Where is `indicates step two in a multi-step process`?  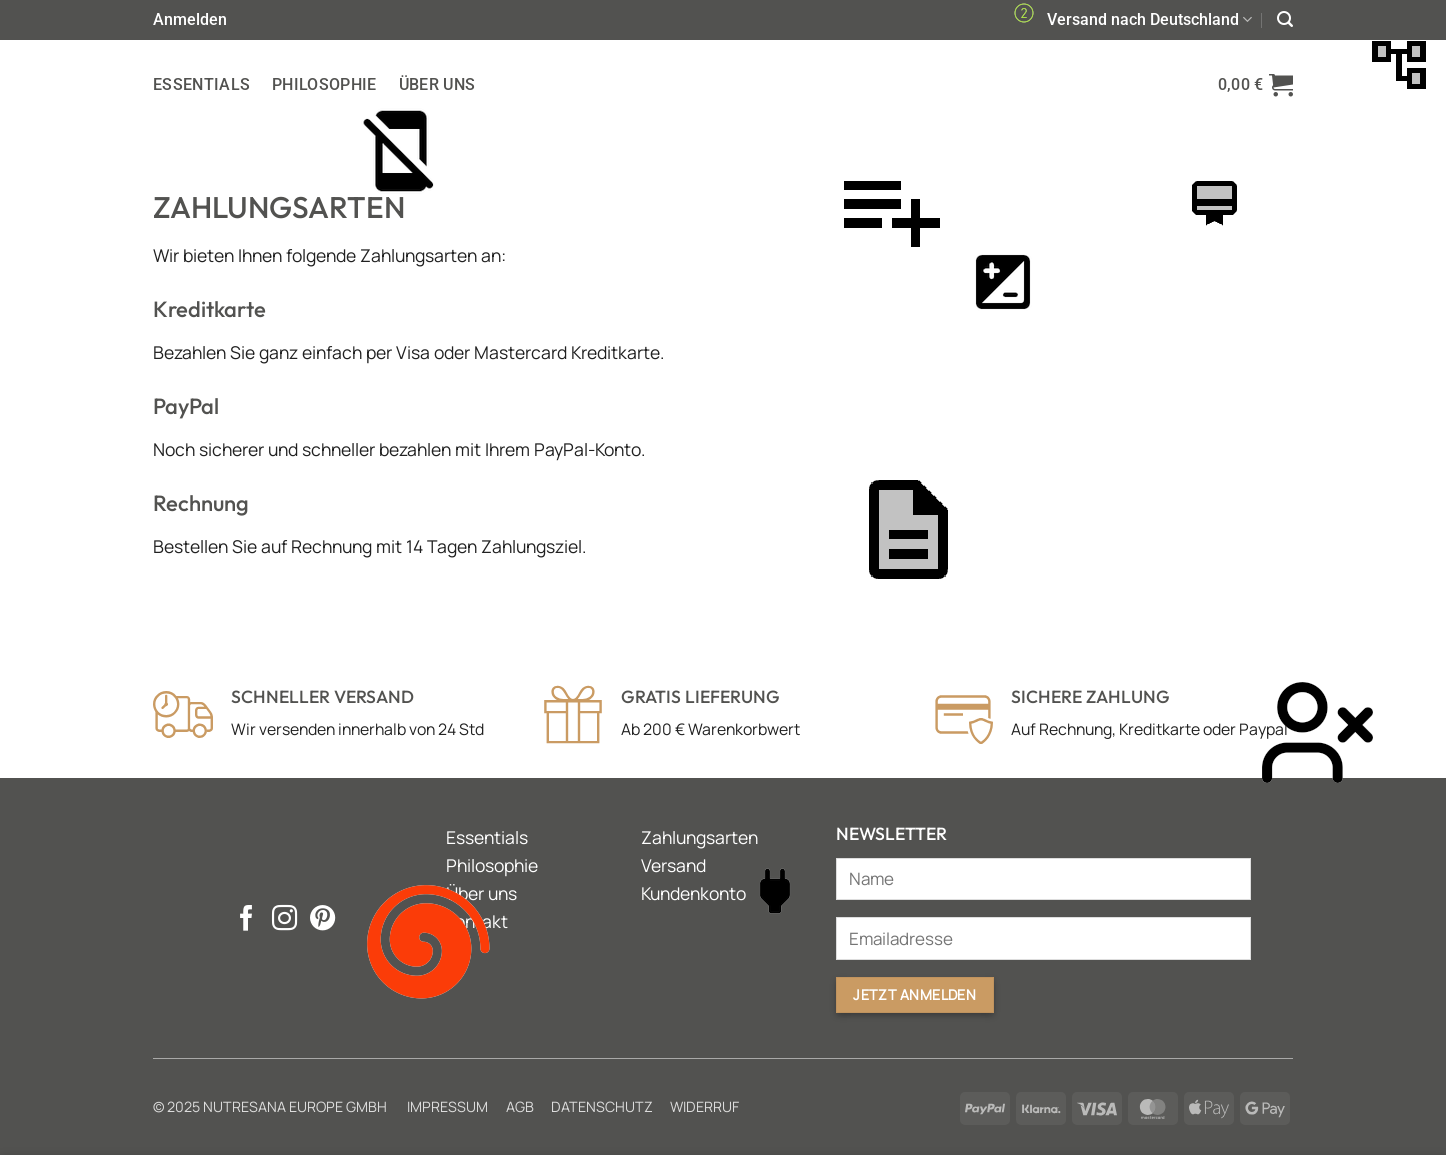 indicates step two in a multi-step process is located at coordinates (1024, 13).